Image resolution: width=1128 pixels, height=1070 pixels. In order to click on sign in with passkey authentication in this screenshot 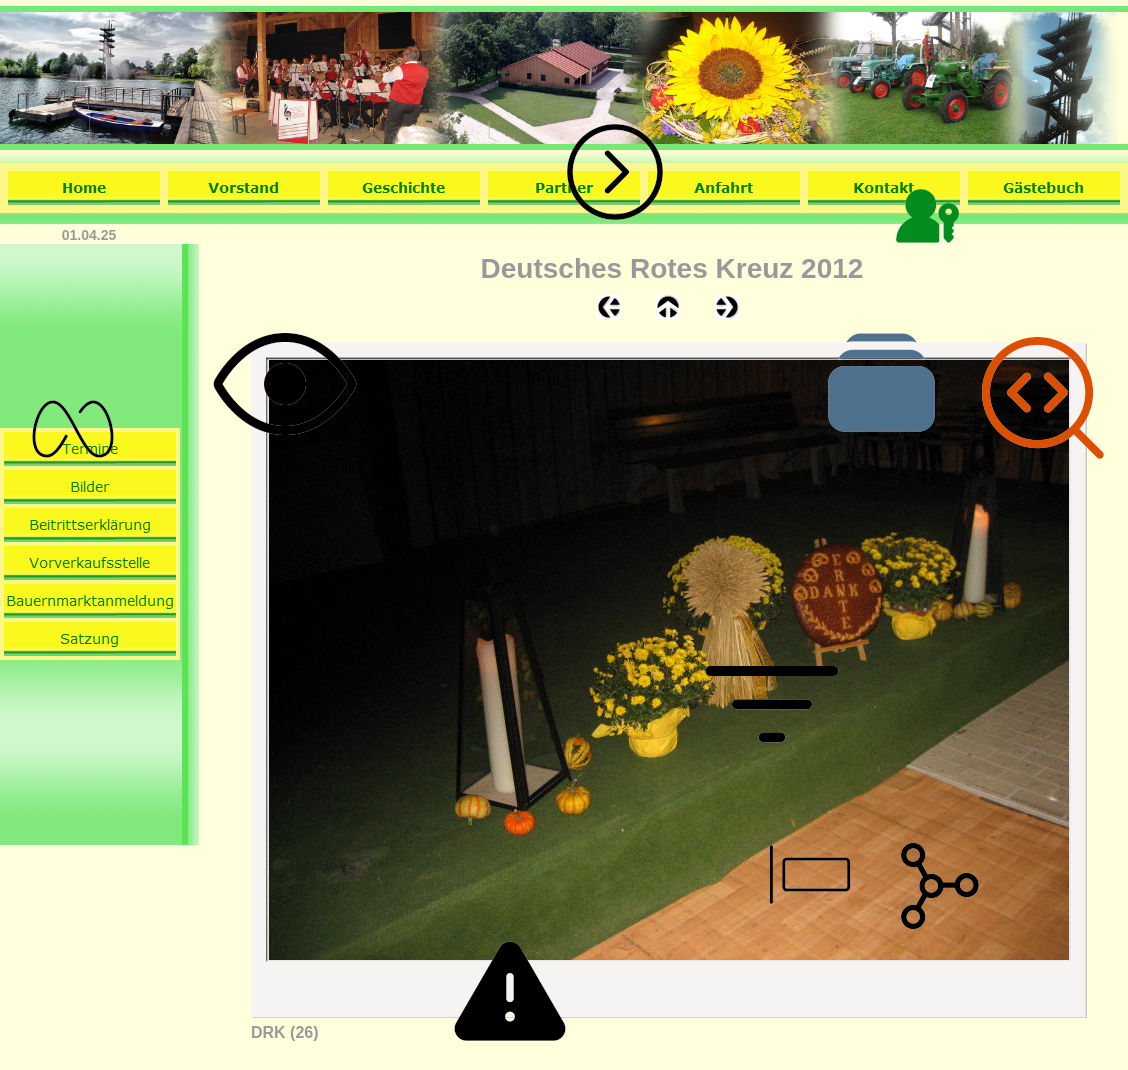, I will do `click(927, 218)`.